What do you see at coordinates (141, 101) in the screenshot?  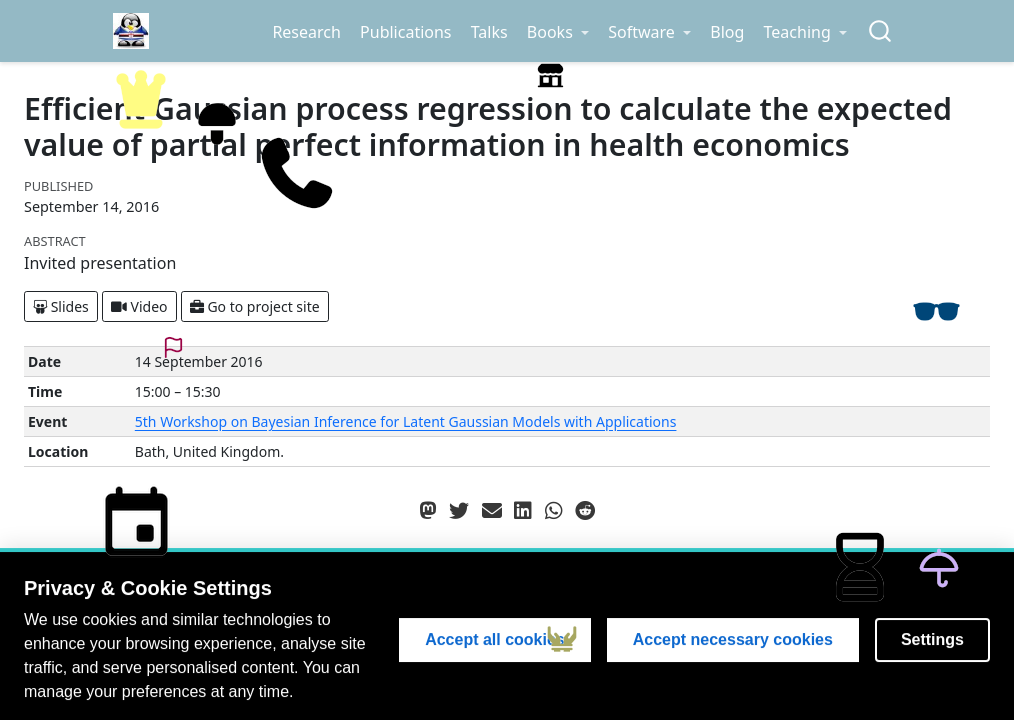 I see `select queen piece in chess game` at bounding box center [141, 101].